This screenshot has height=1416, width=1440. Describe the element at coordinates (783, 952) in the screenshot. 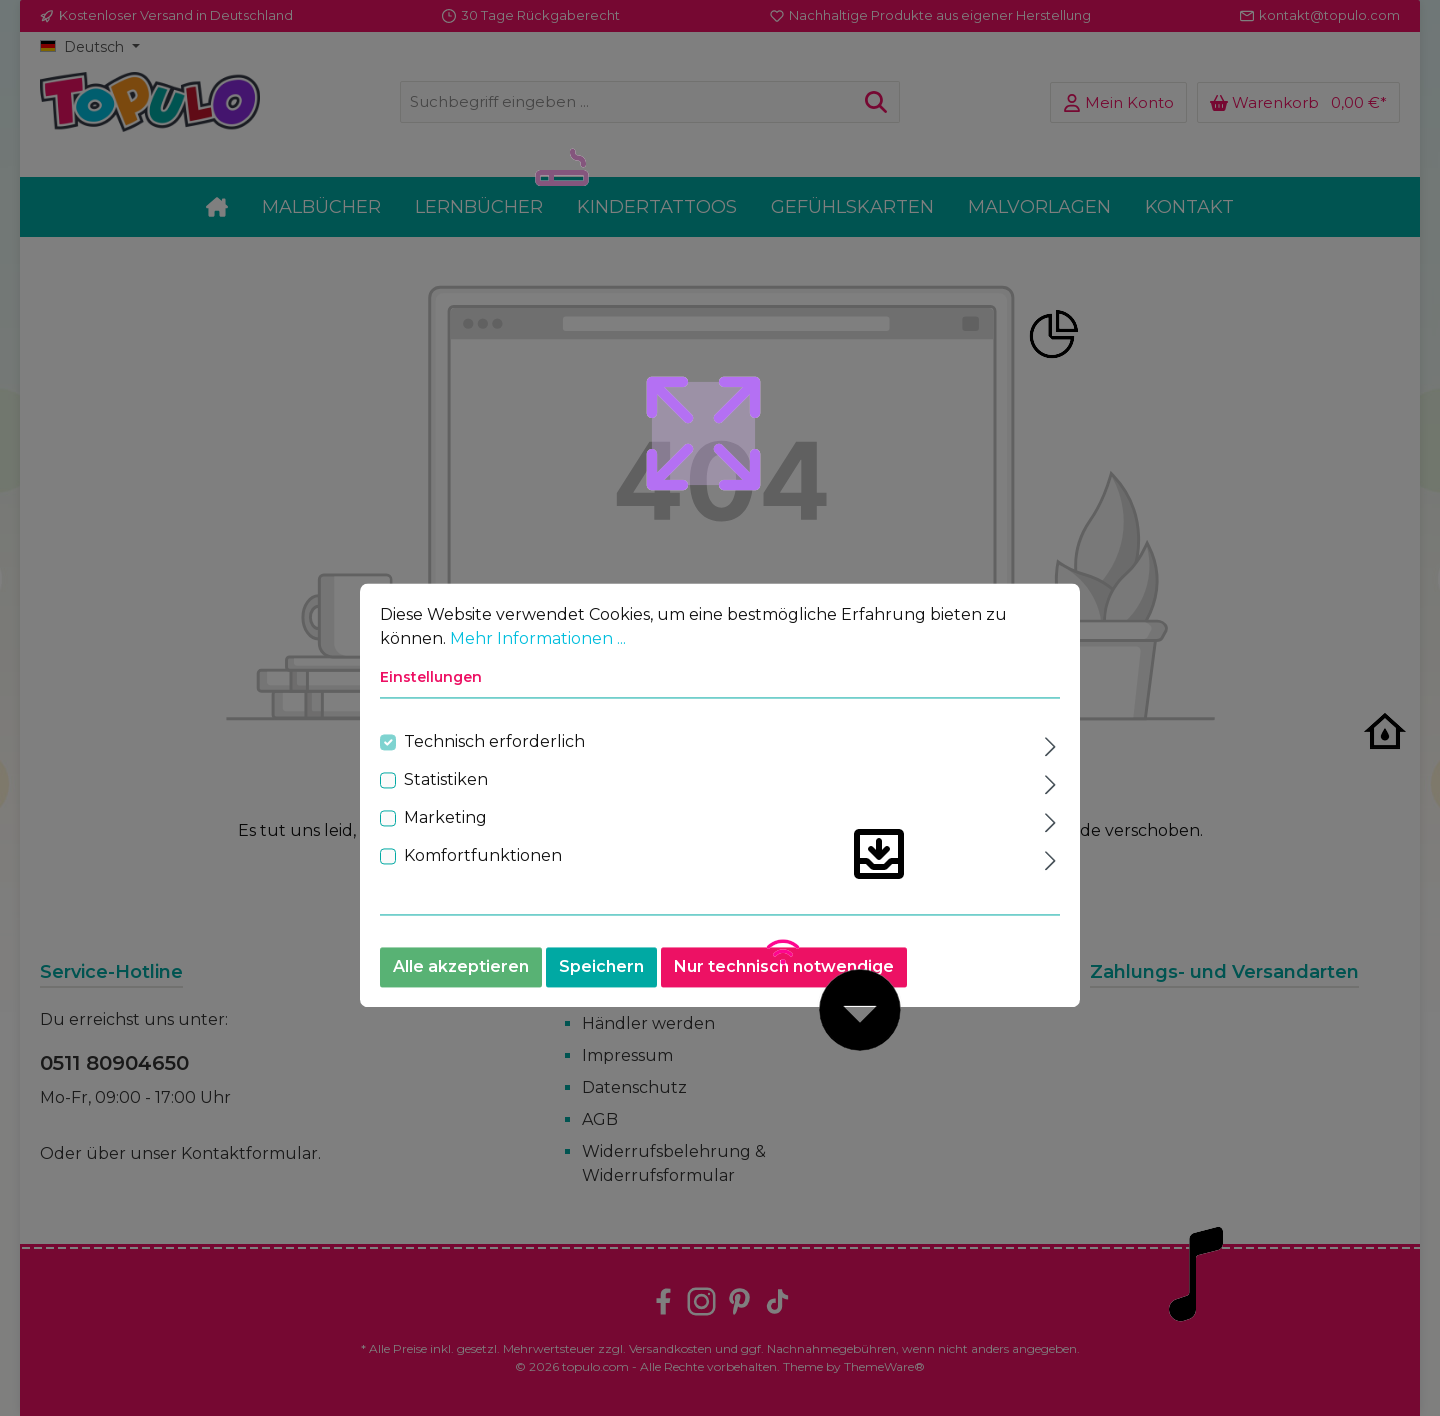

I see `indicates strong wifi connection` at that location.